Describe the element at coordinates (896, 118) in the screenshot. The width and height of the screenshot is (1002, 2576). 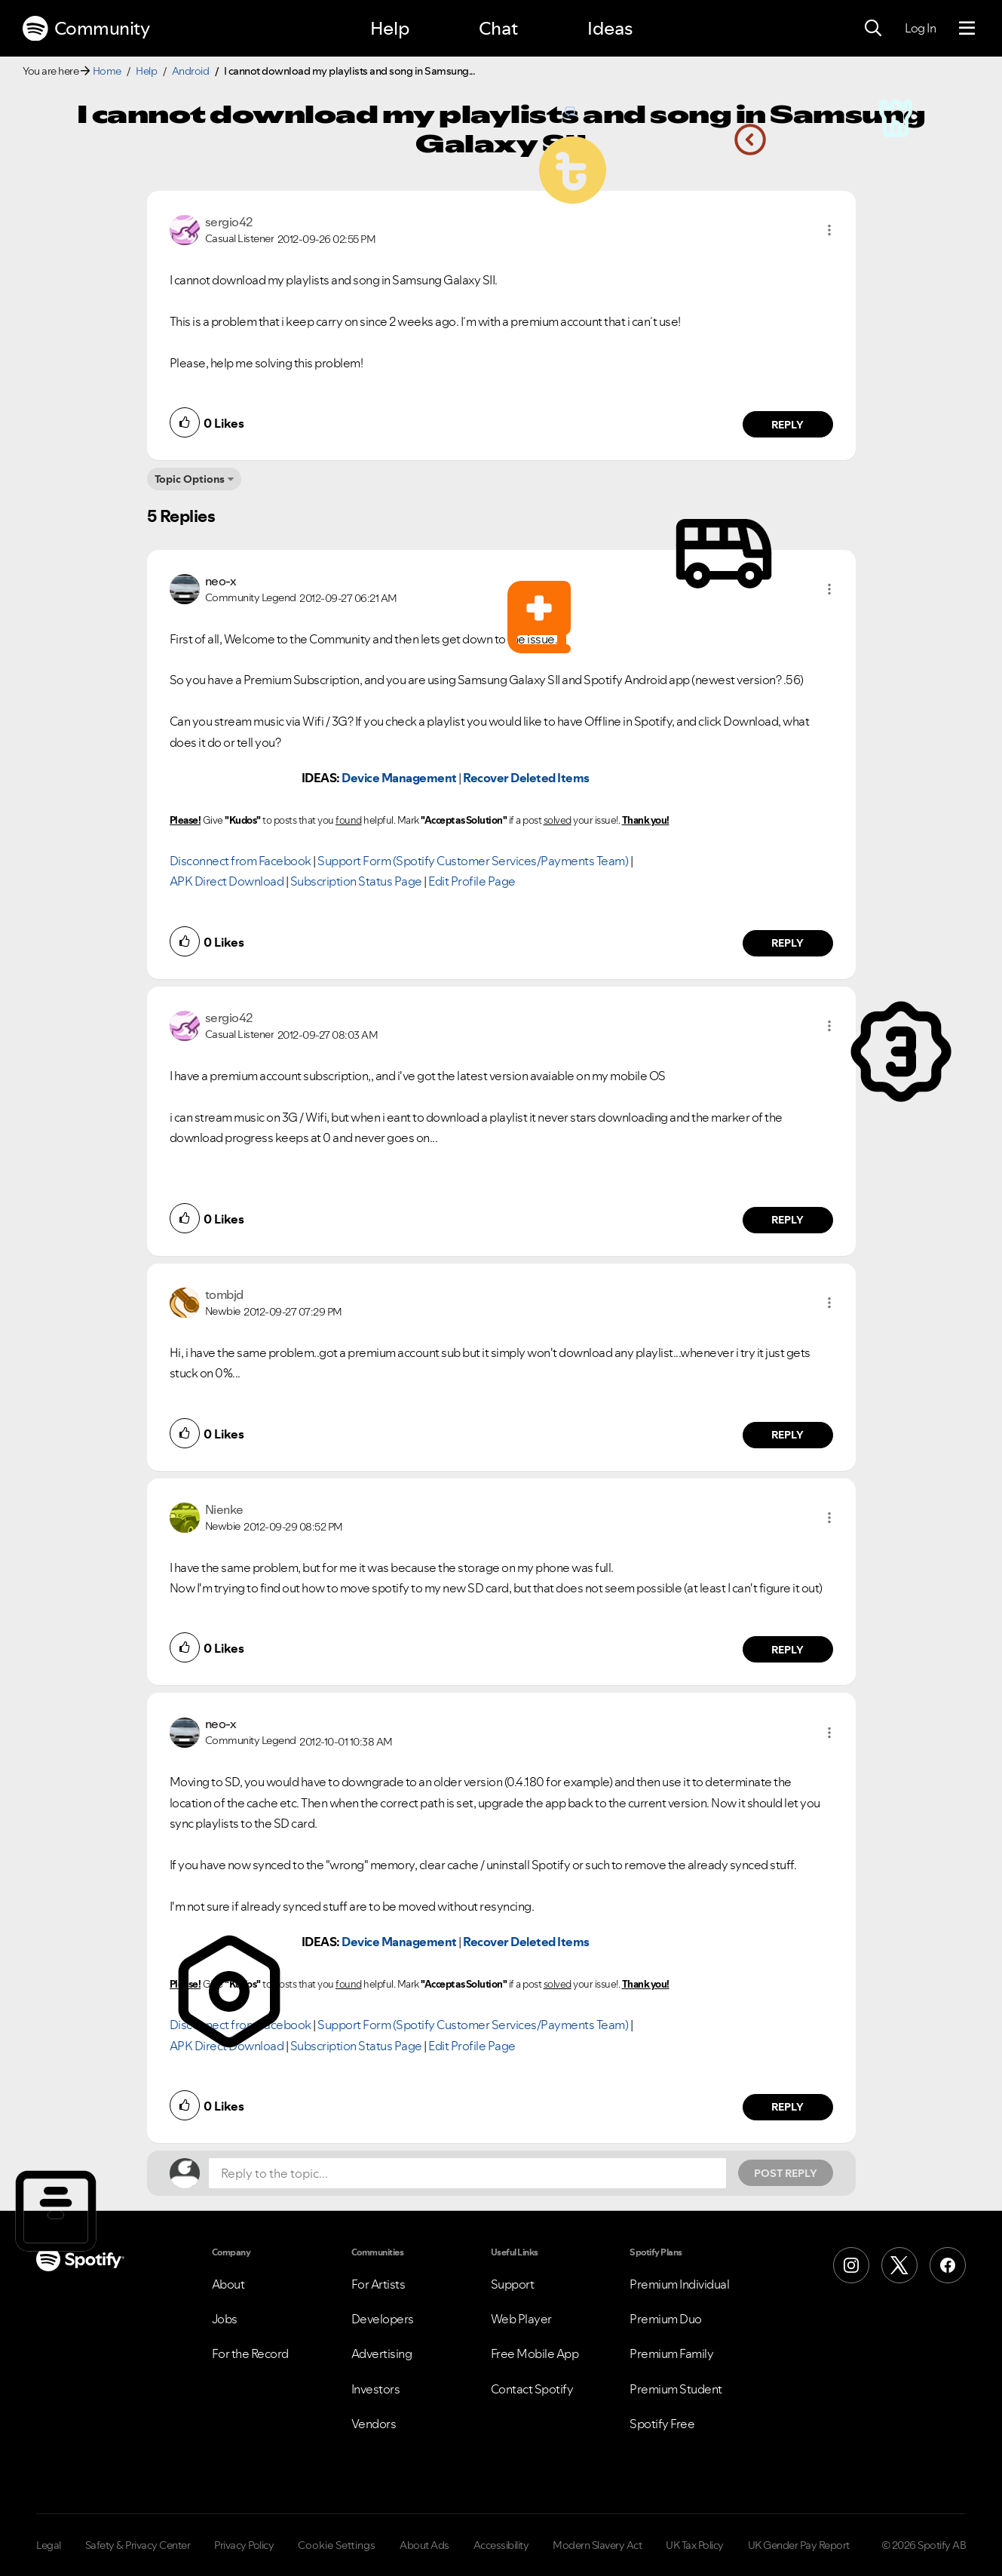
I see `access castle or fortress-themed game` at that location.